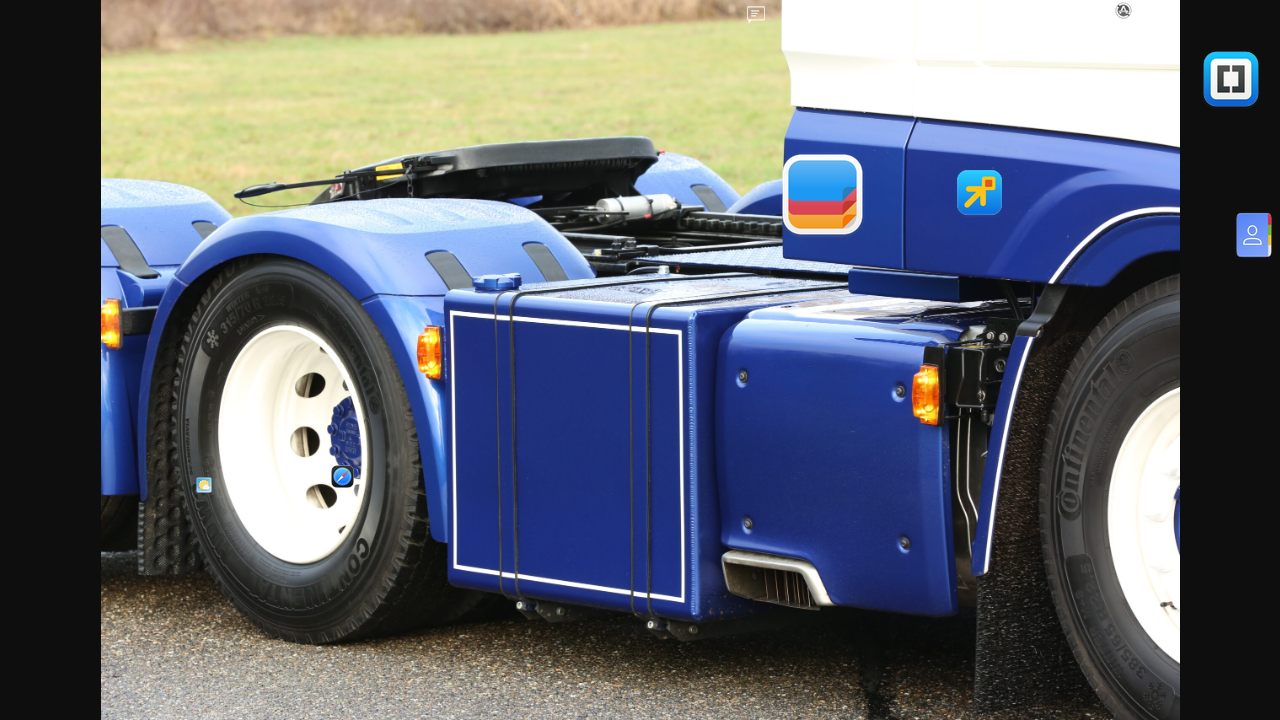 Image resolution: width=1280 pixels, height=720 pixels. What do you see at coordinates (1231, 79) in the screenshot?
I see `open brackets code editor` at bounding box center [1231, 79].